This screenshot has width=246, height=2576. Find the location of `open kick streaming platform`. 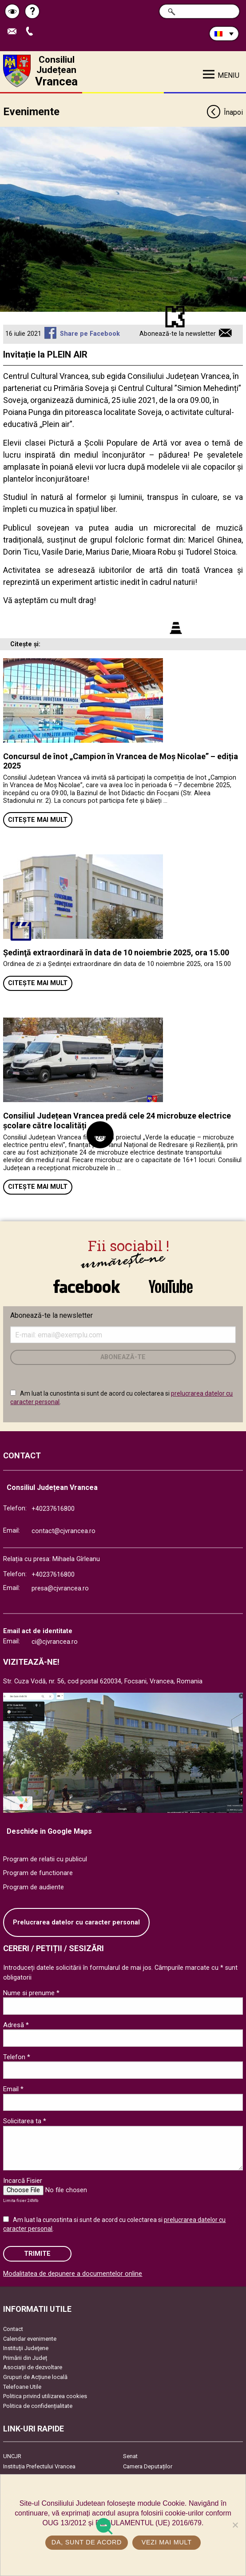

open kick streaming platform is located at coordinates (175, 317).